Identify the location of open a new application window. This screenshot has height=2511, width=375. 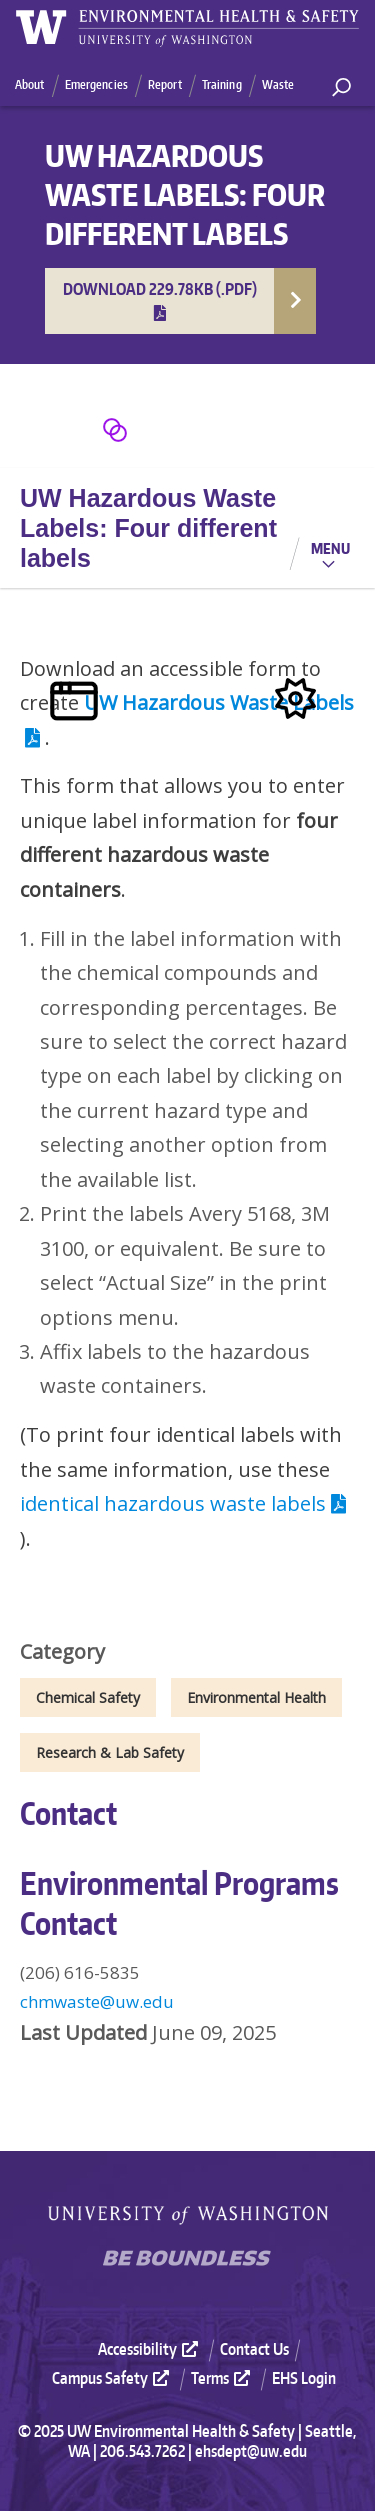
(74, 701).